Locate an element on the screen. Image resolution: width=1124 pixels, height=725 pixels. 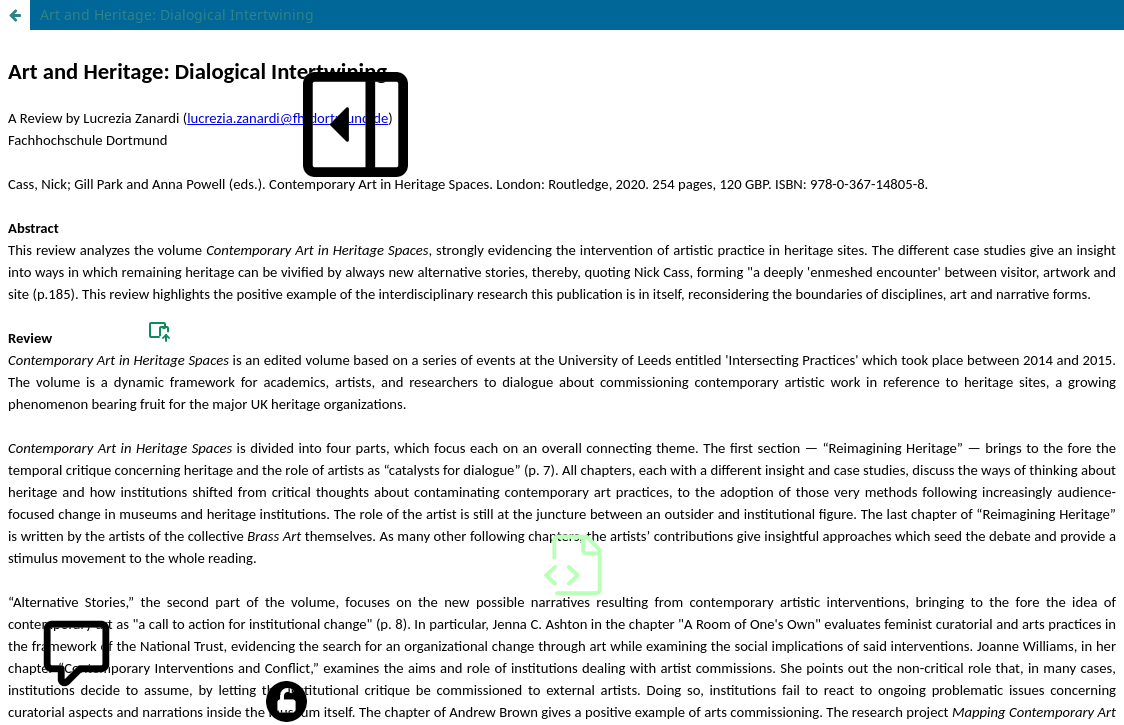
open comments section is located at coordinates (76, 653).